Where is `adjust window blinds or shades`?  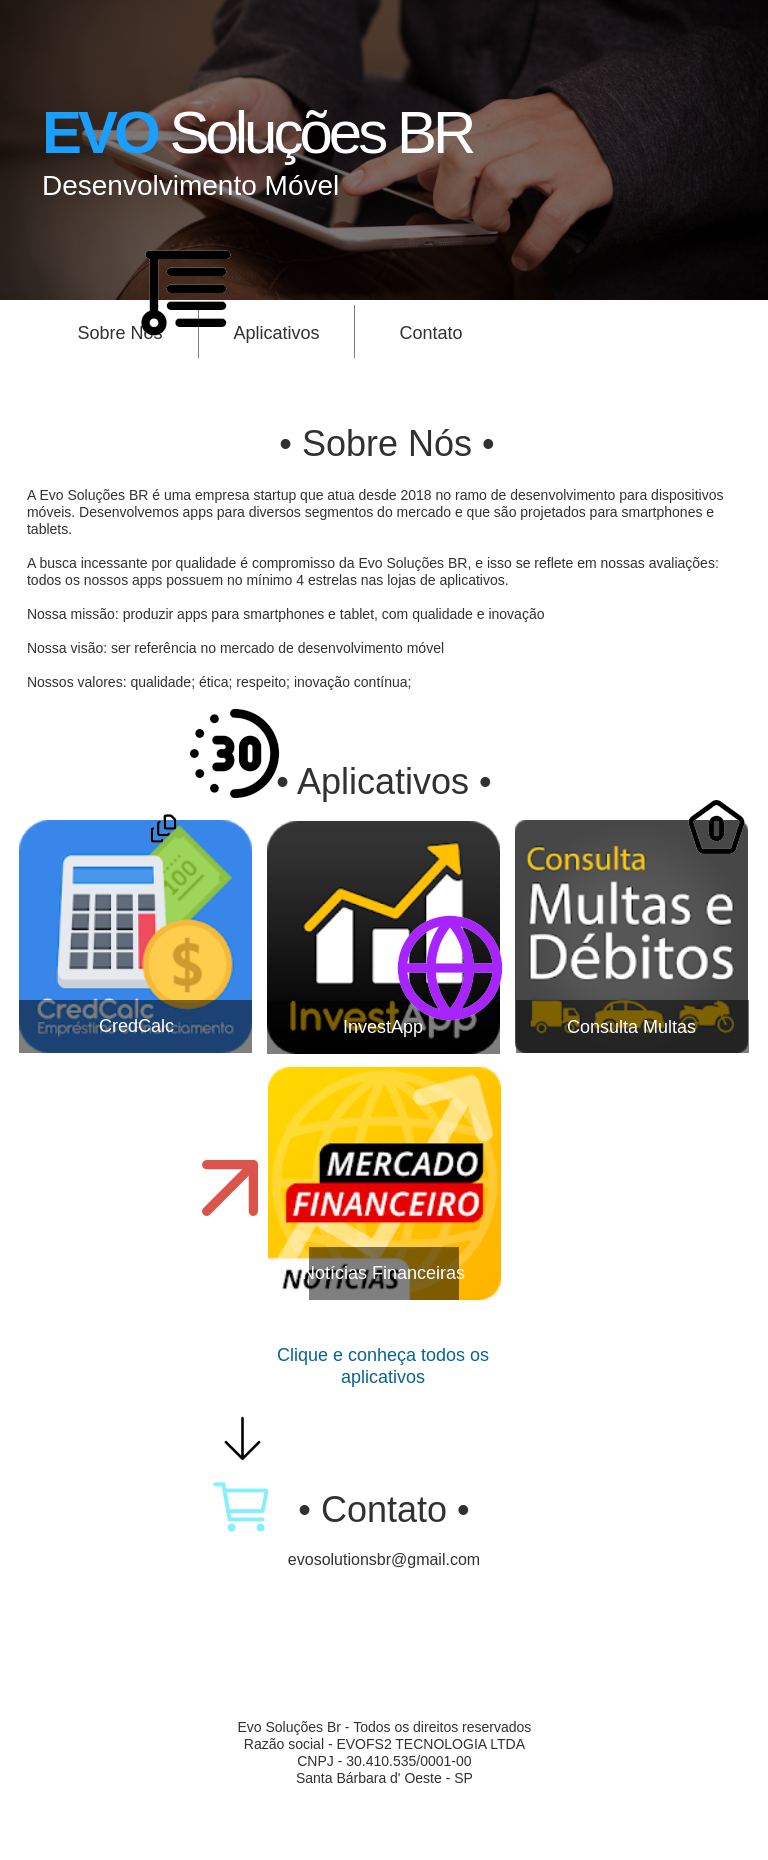
adjust window blinds or shades is located at coordinates (188, 293).